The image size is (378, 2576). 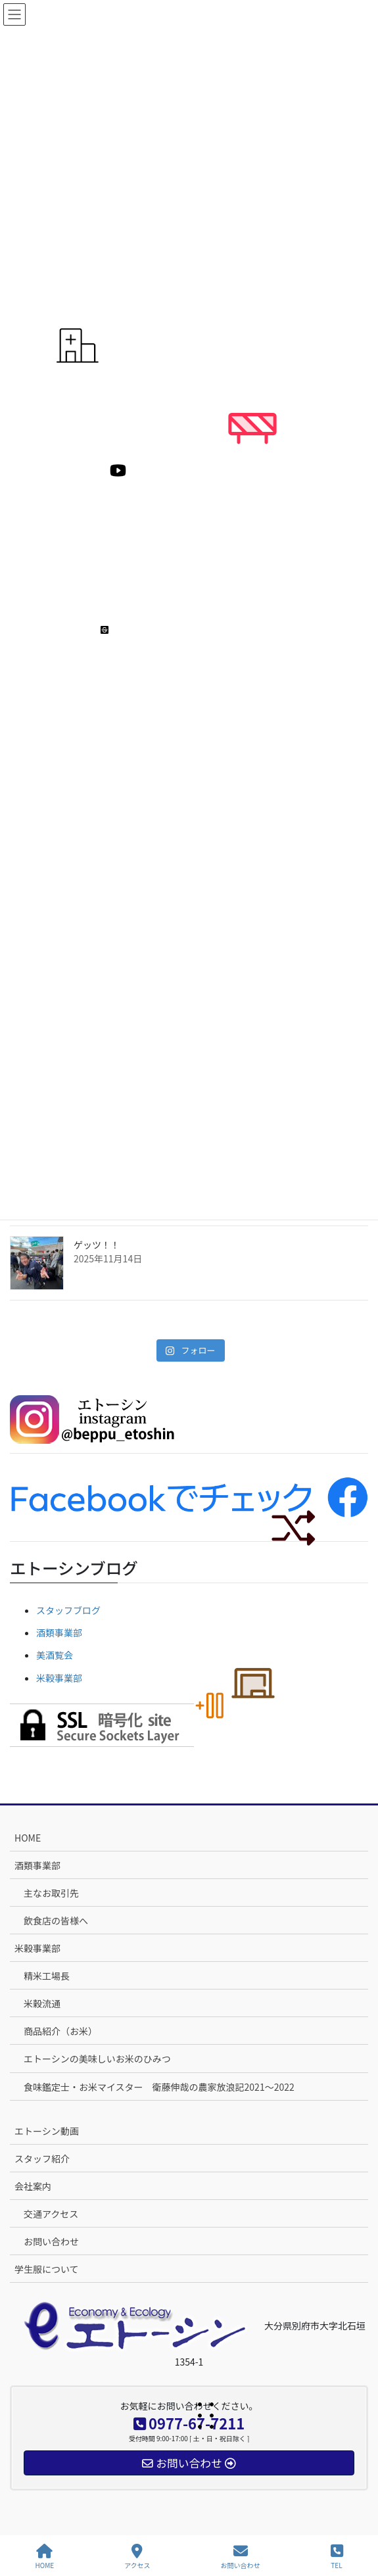 What do you see at coordinates (253, 1684) in the screenshot?
I see `open presentation or teaching mode` at bounding box center [253, 1684].